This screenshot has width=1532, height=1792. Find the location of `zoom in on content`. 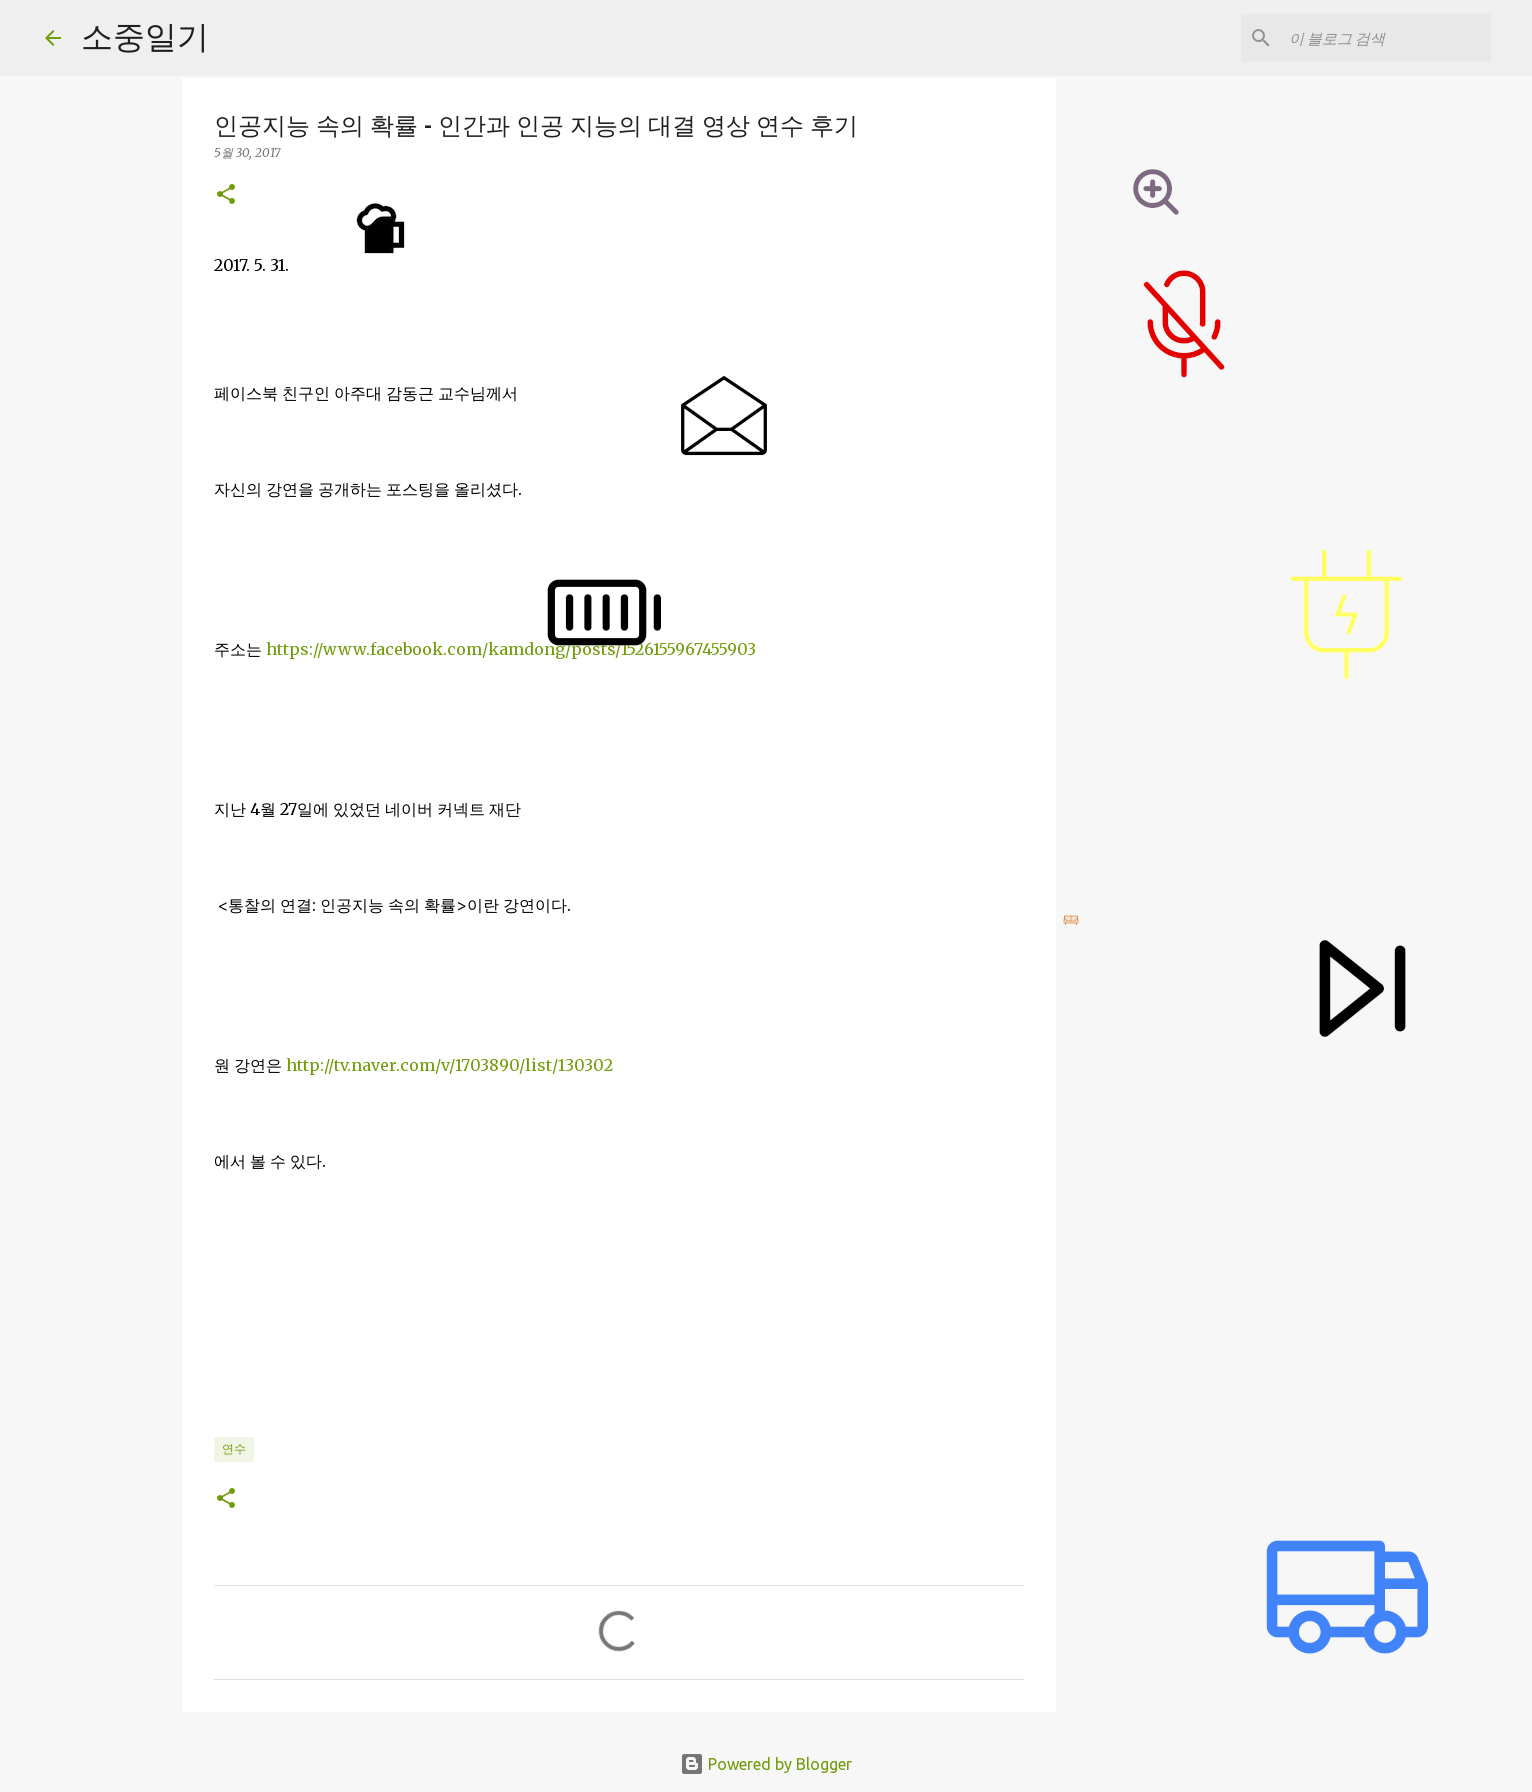

zoom in on content is located at coordinates (1156, 192).